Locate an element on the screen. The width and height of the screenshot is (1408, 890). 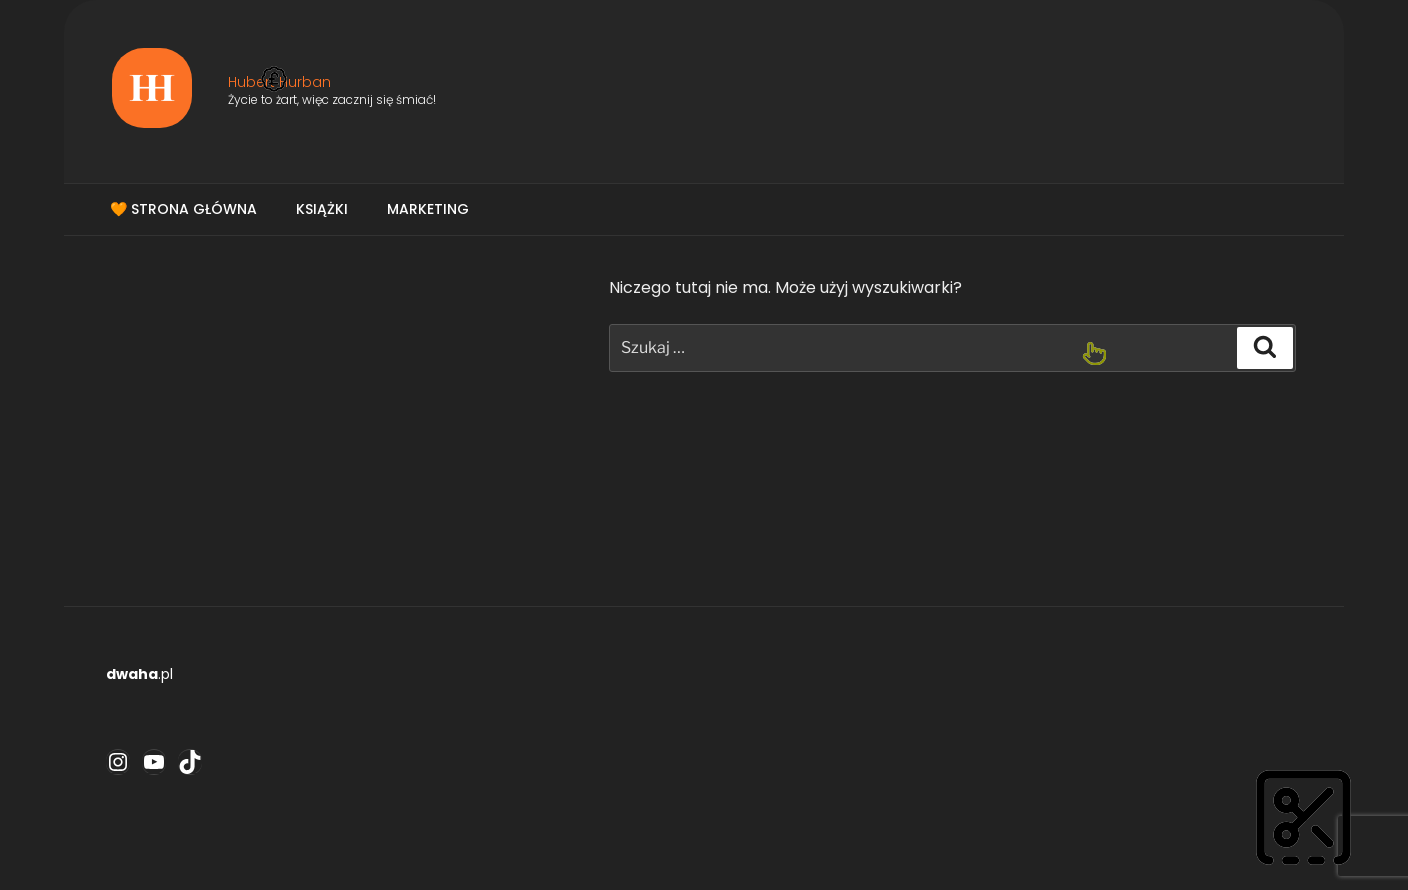
tap or click to select an item is located at coordinates (1094, 353).